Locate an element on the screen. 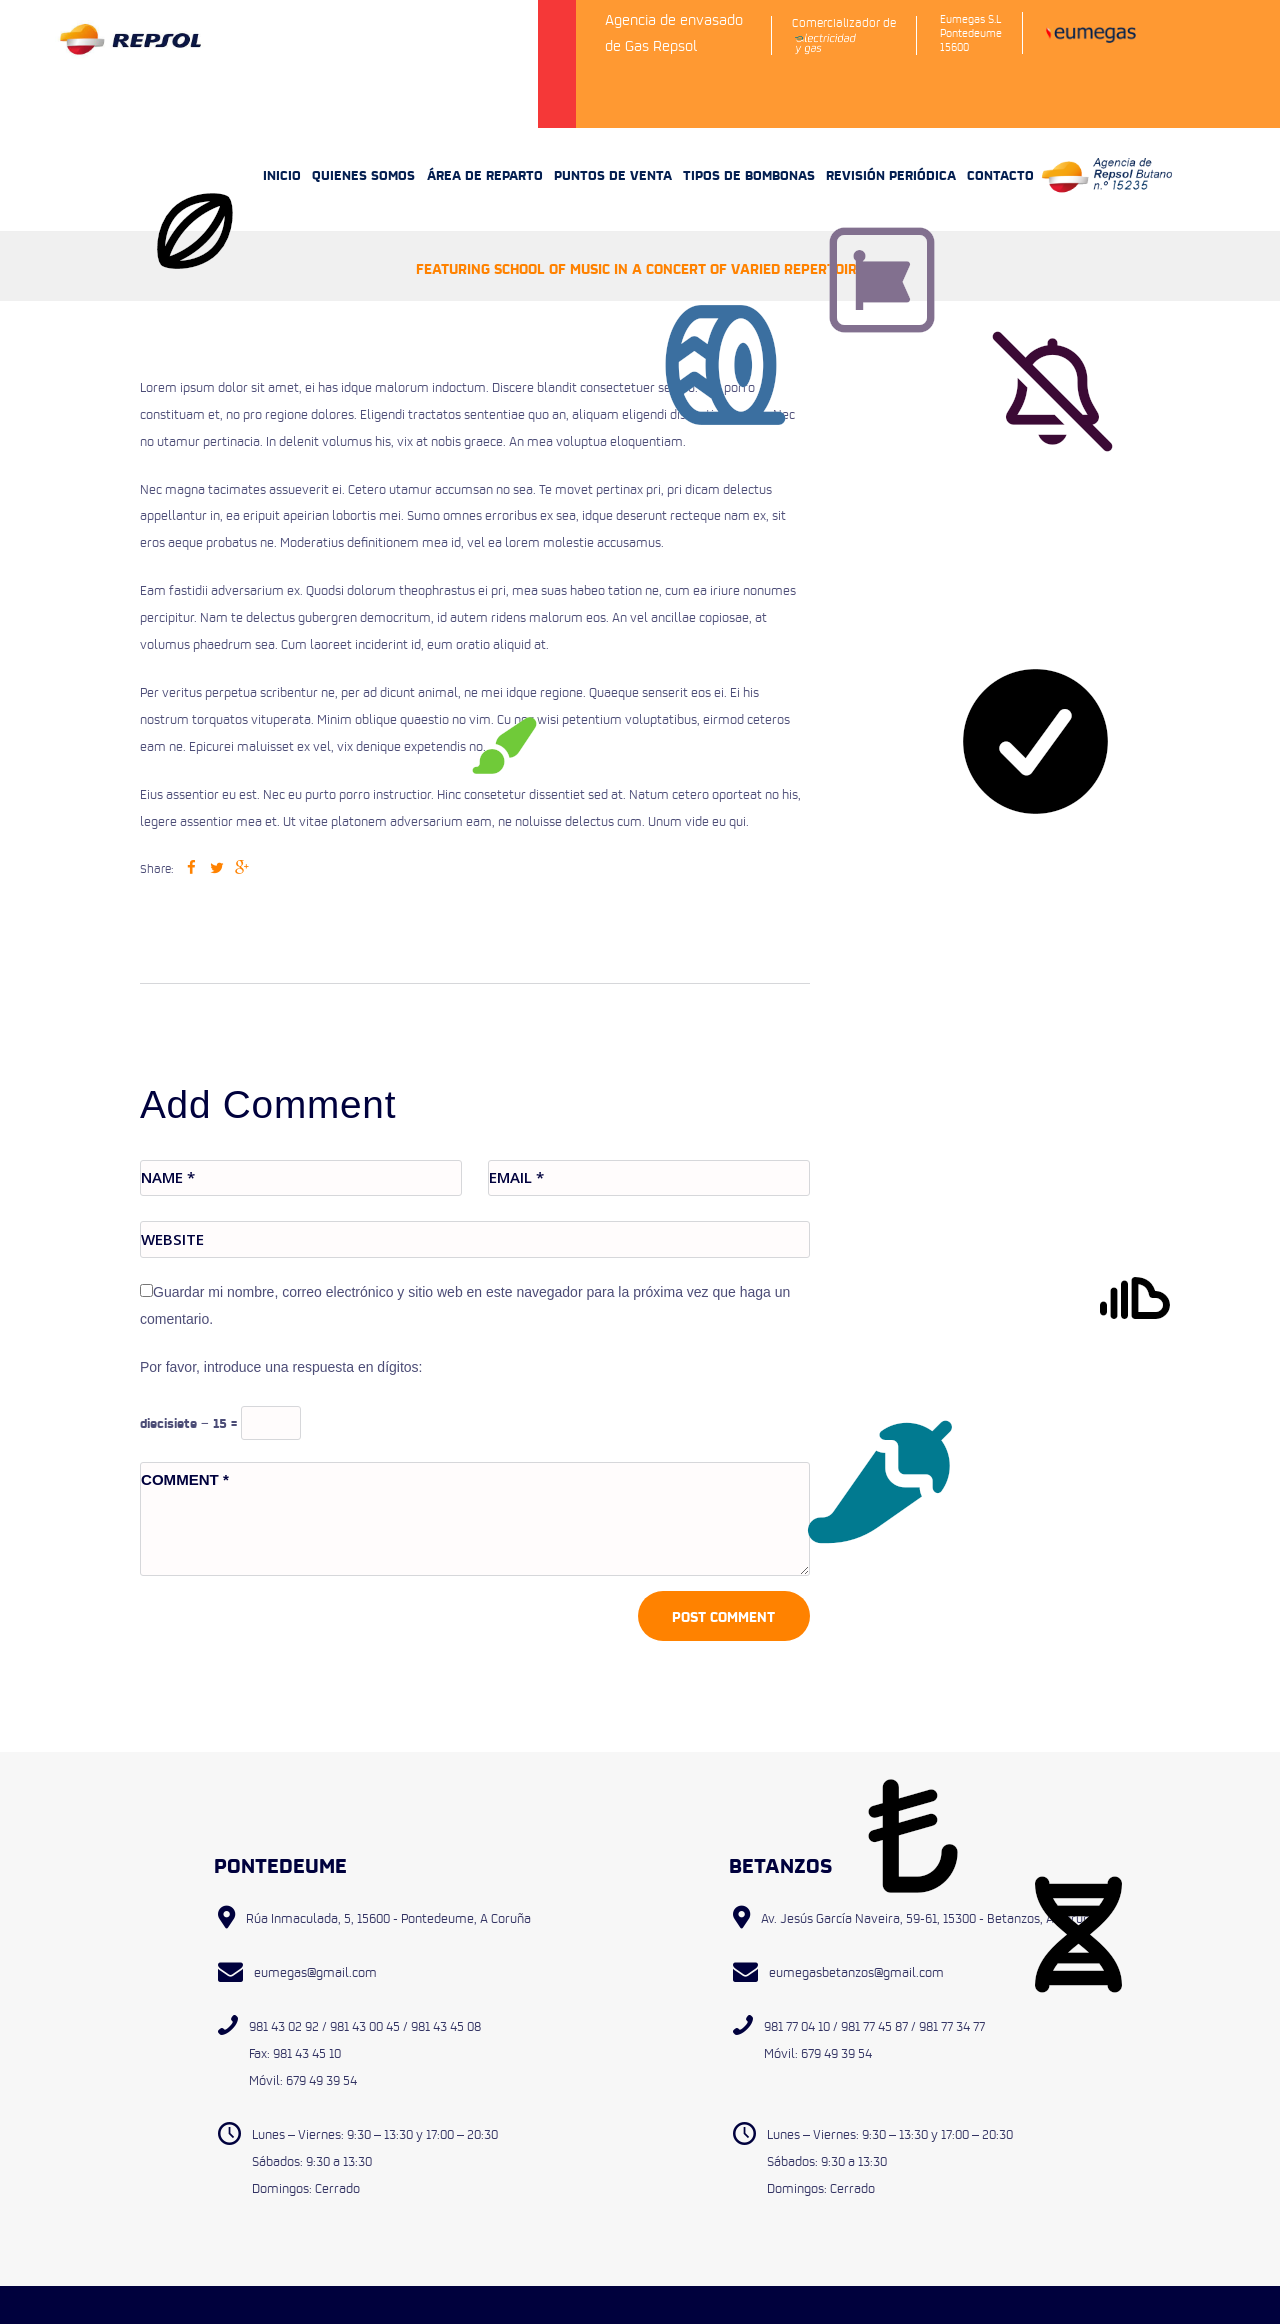 The image size is (1280, 2324). indicates spicy or hot food items is located at coordinates (881, 1483).